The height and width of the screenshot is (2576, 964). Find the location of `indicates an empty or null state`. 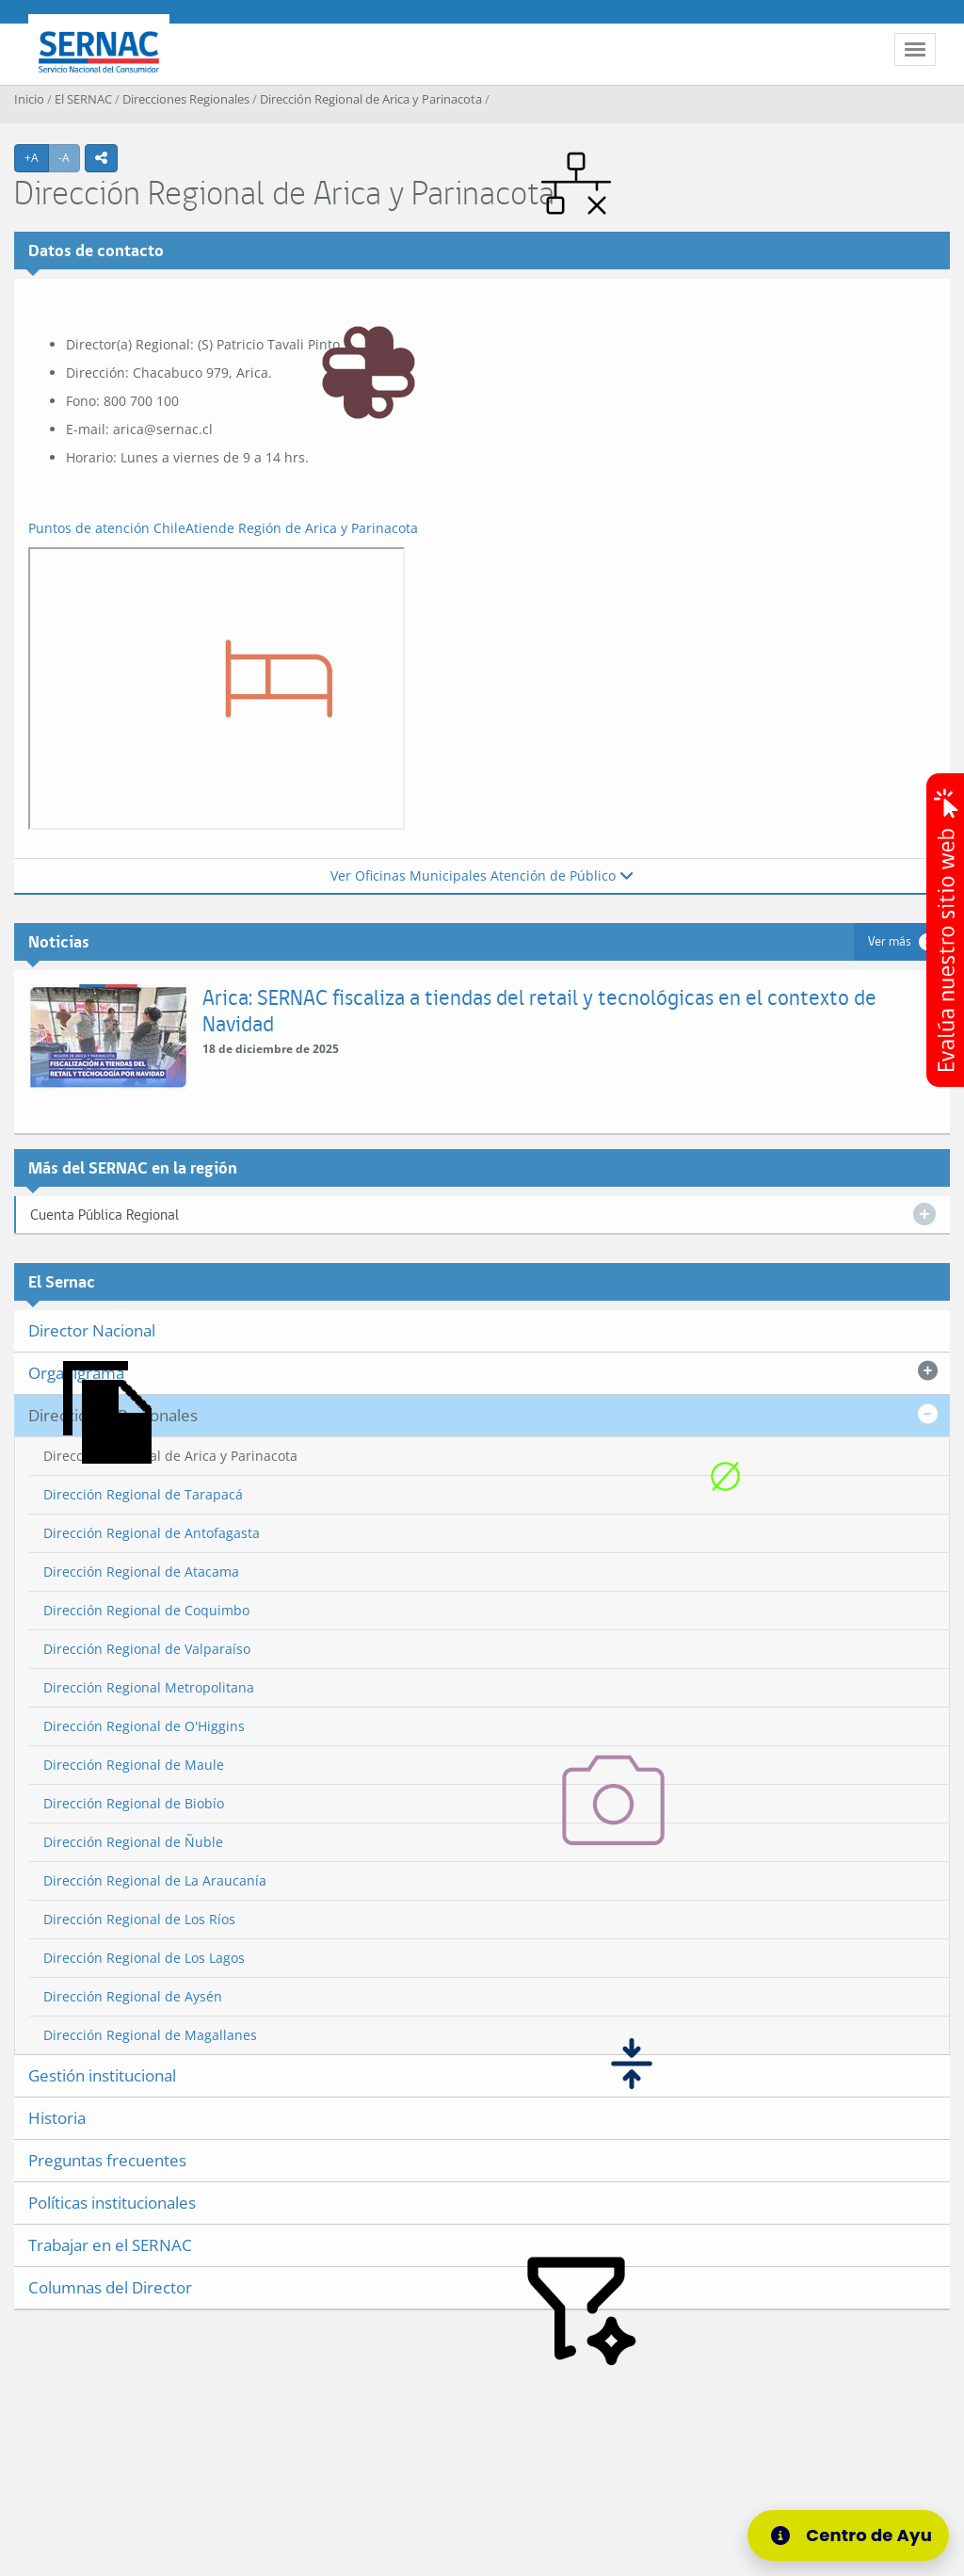

indicates an empty or null state is located at coordinates (725, 1476).